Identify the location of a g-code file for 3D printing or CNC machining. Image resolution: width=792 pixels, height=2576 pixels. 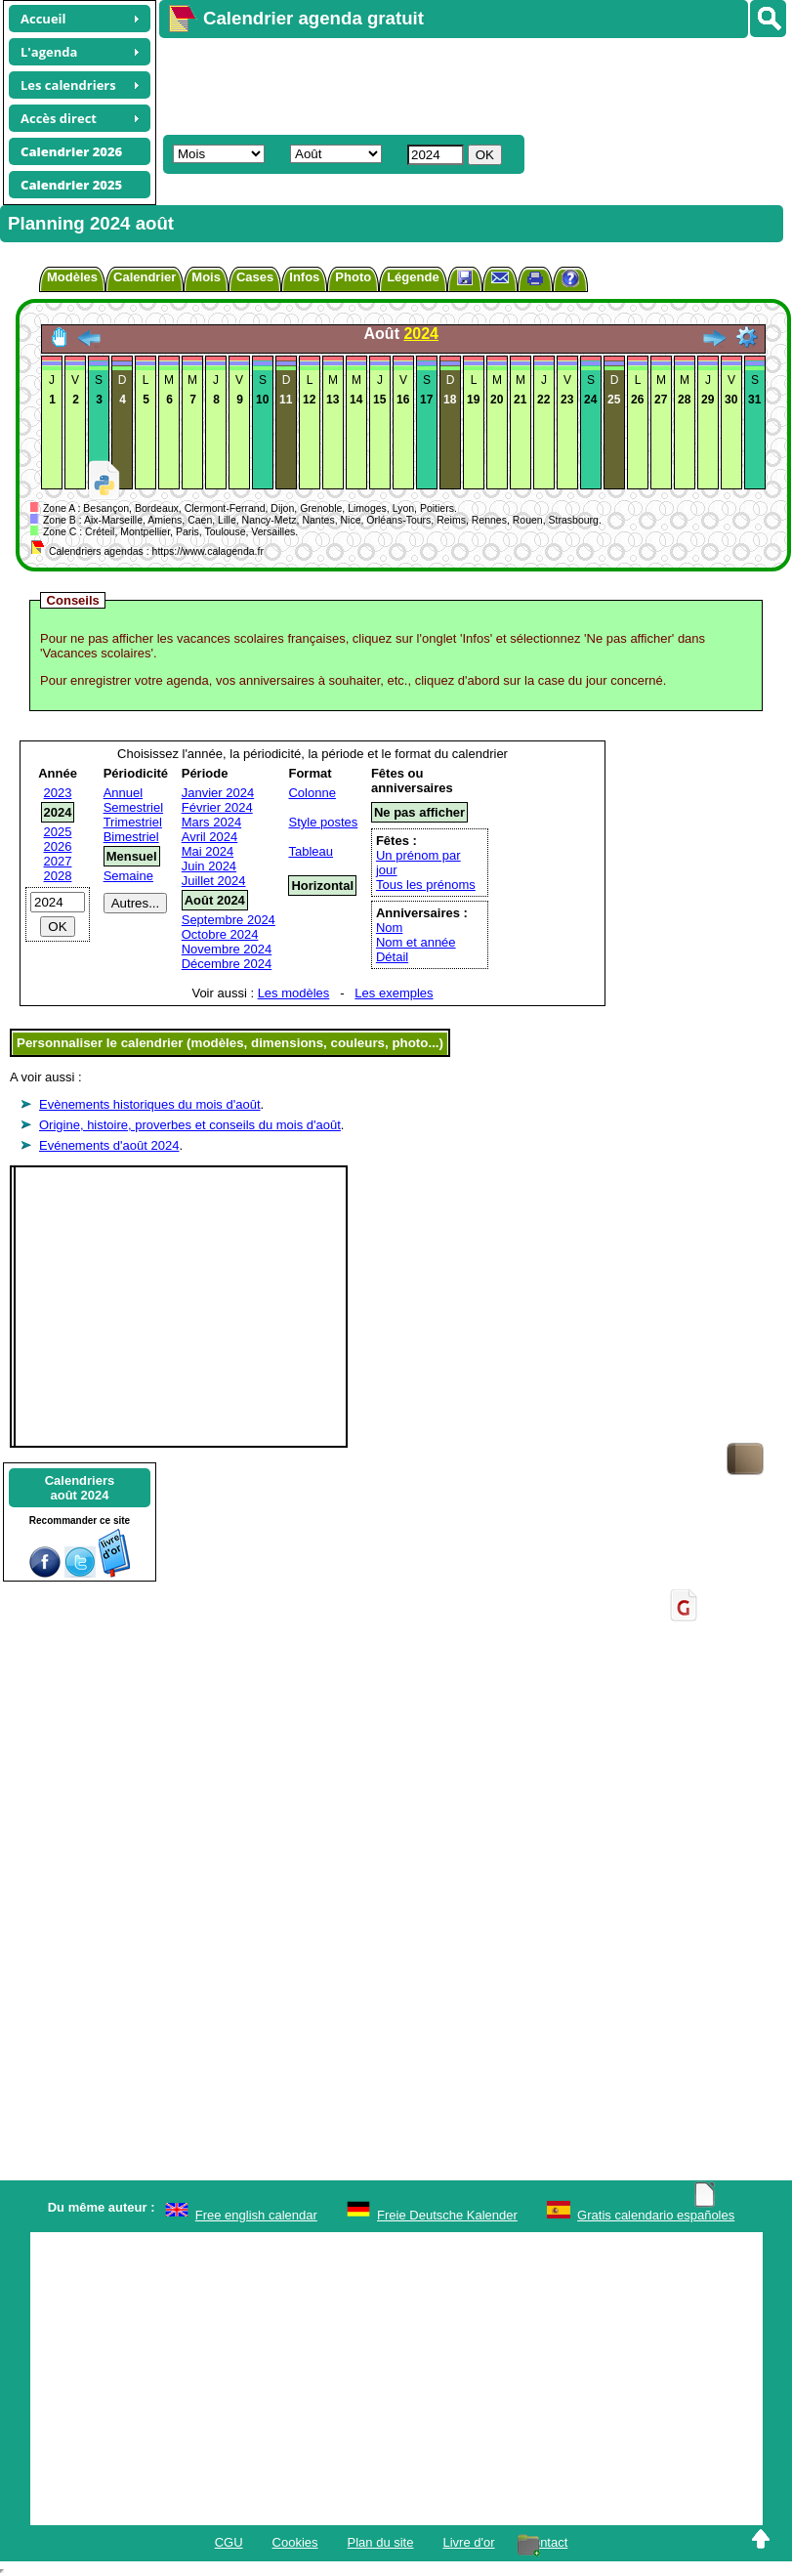
(684, 1605).